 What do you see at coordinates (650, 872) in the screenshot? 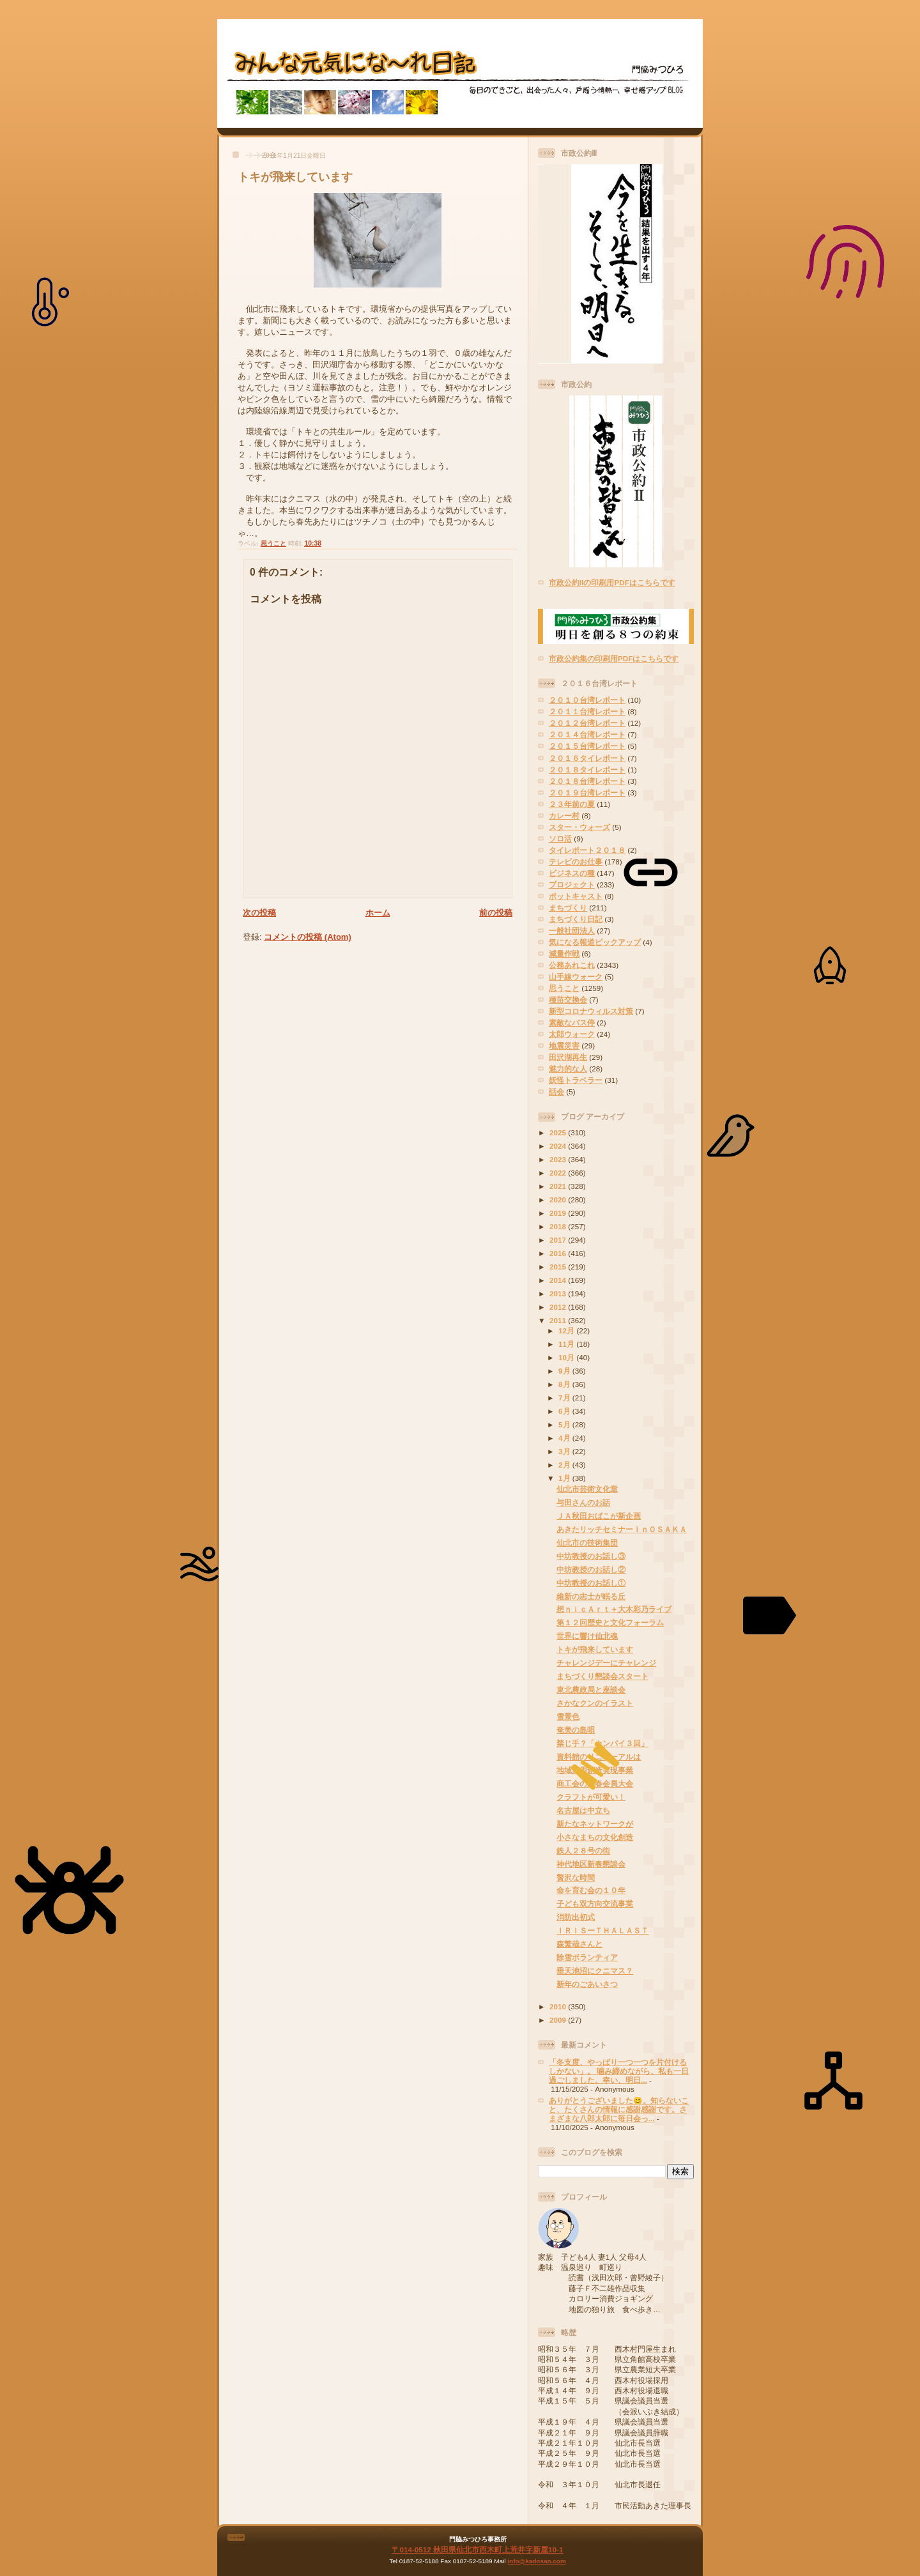
I see `copy or share a link` at bounding box center [650, 872].